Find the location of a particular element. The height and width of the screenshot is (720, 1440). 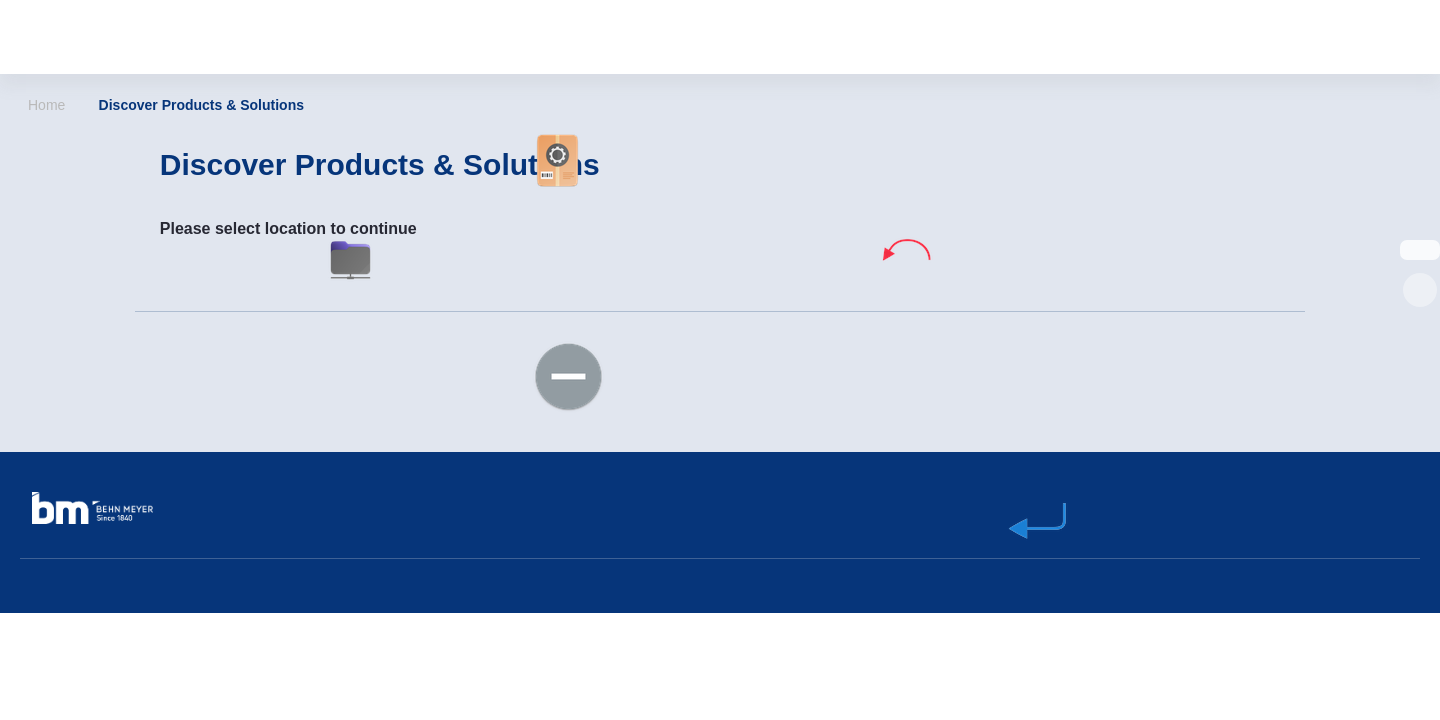

indicates package manager is processing is located at coordinates (557, 160).